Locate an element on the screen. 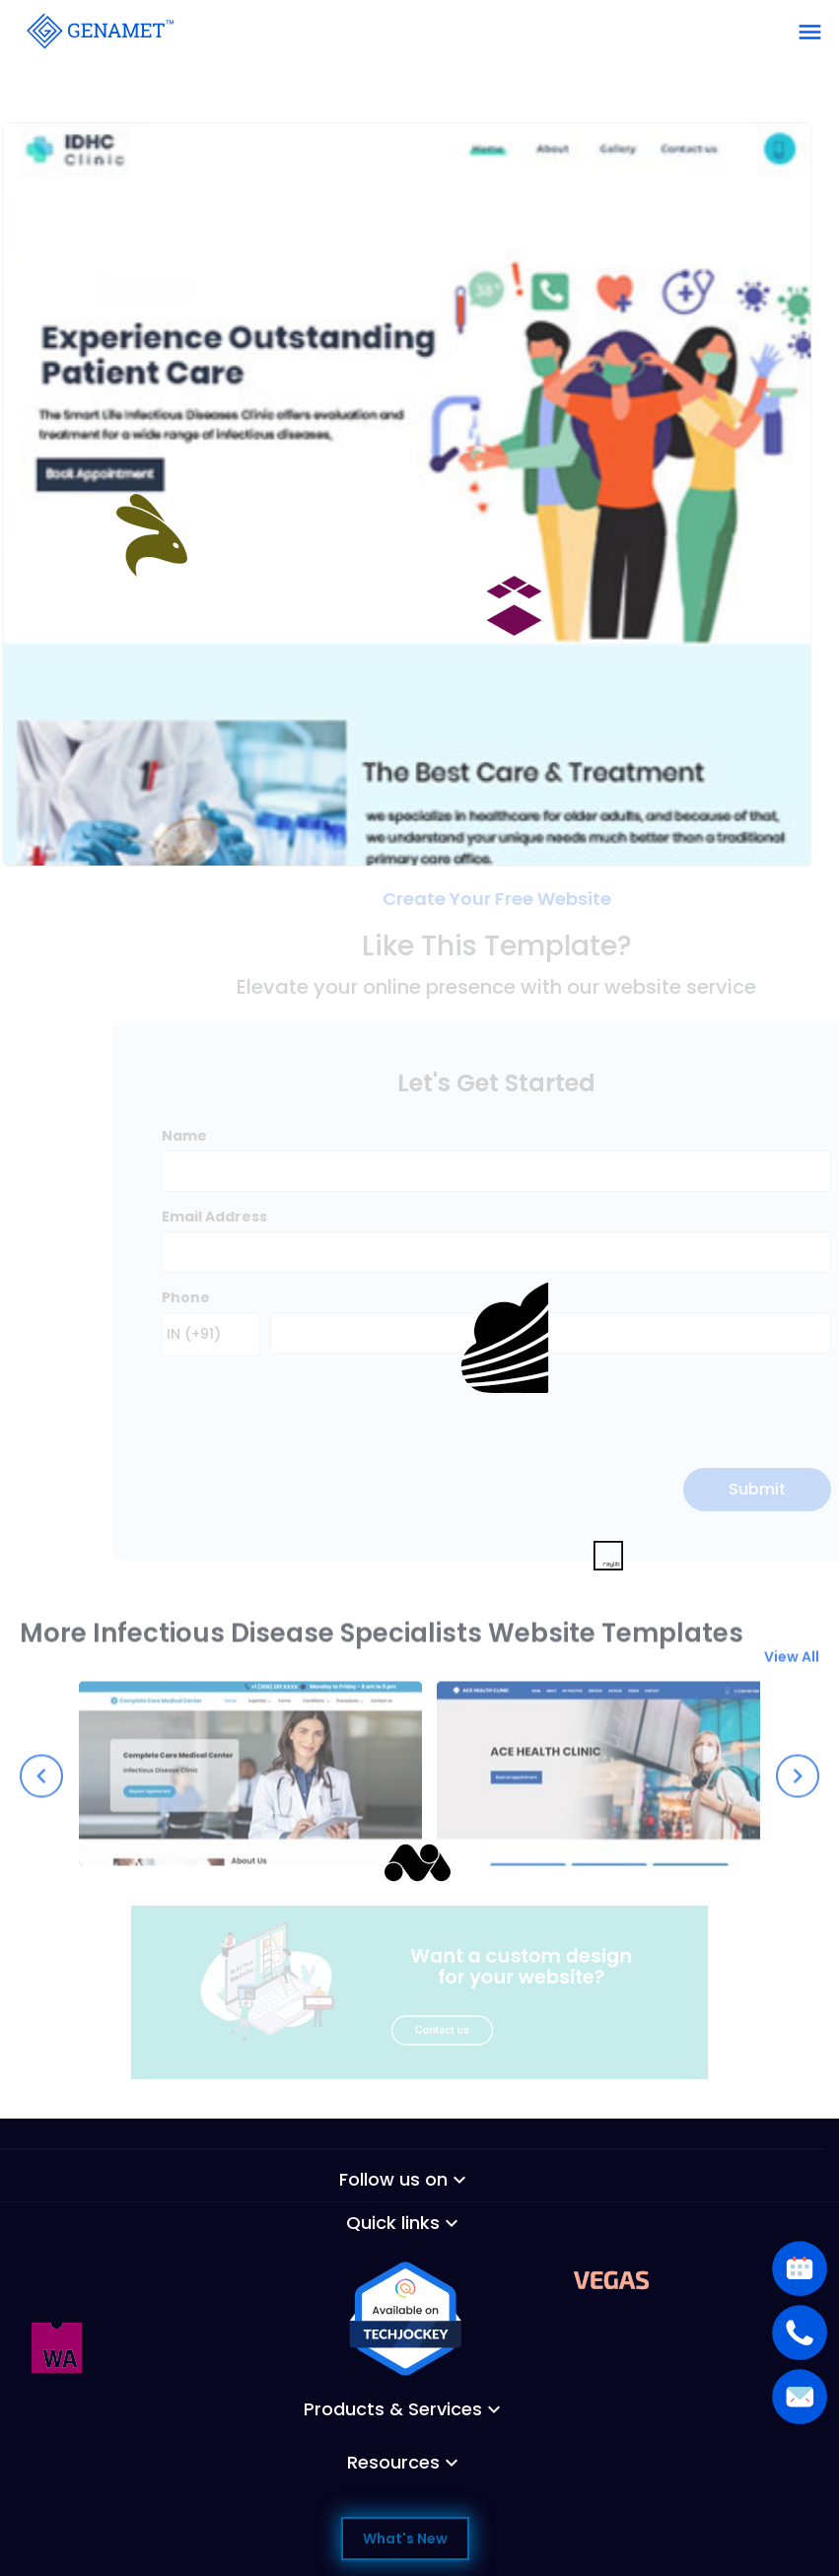  webassembly technology or framework indicator is located at coordinates (56, 2347).